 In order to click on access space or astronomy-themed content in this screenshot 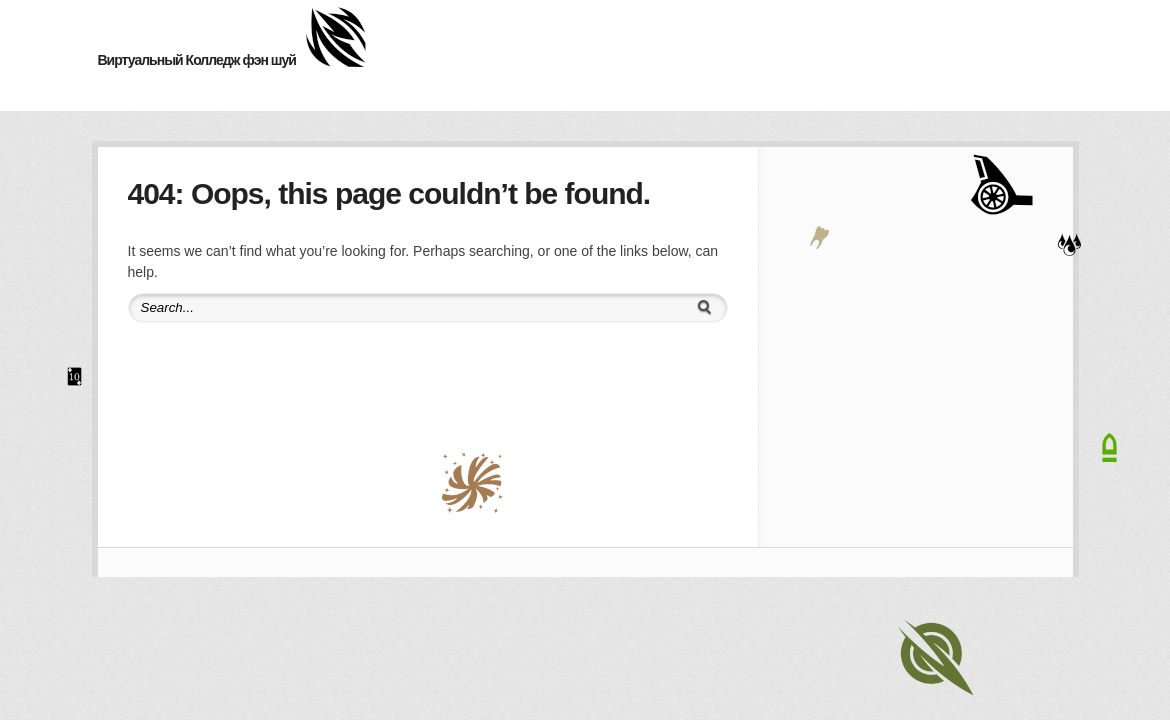, I will do `click(472, 483)`.